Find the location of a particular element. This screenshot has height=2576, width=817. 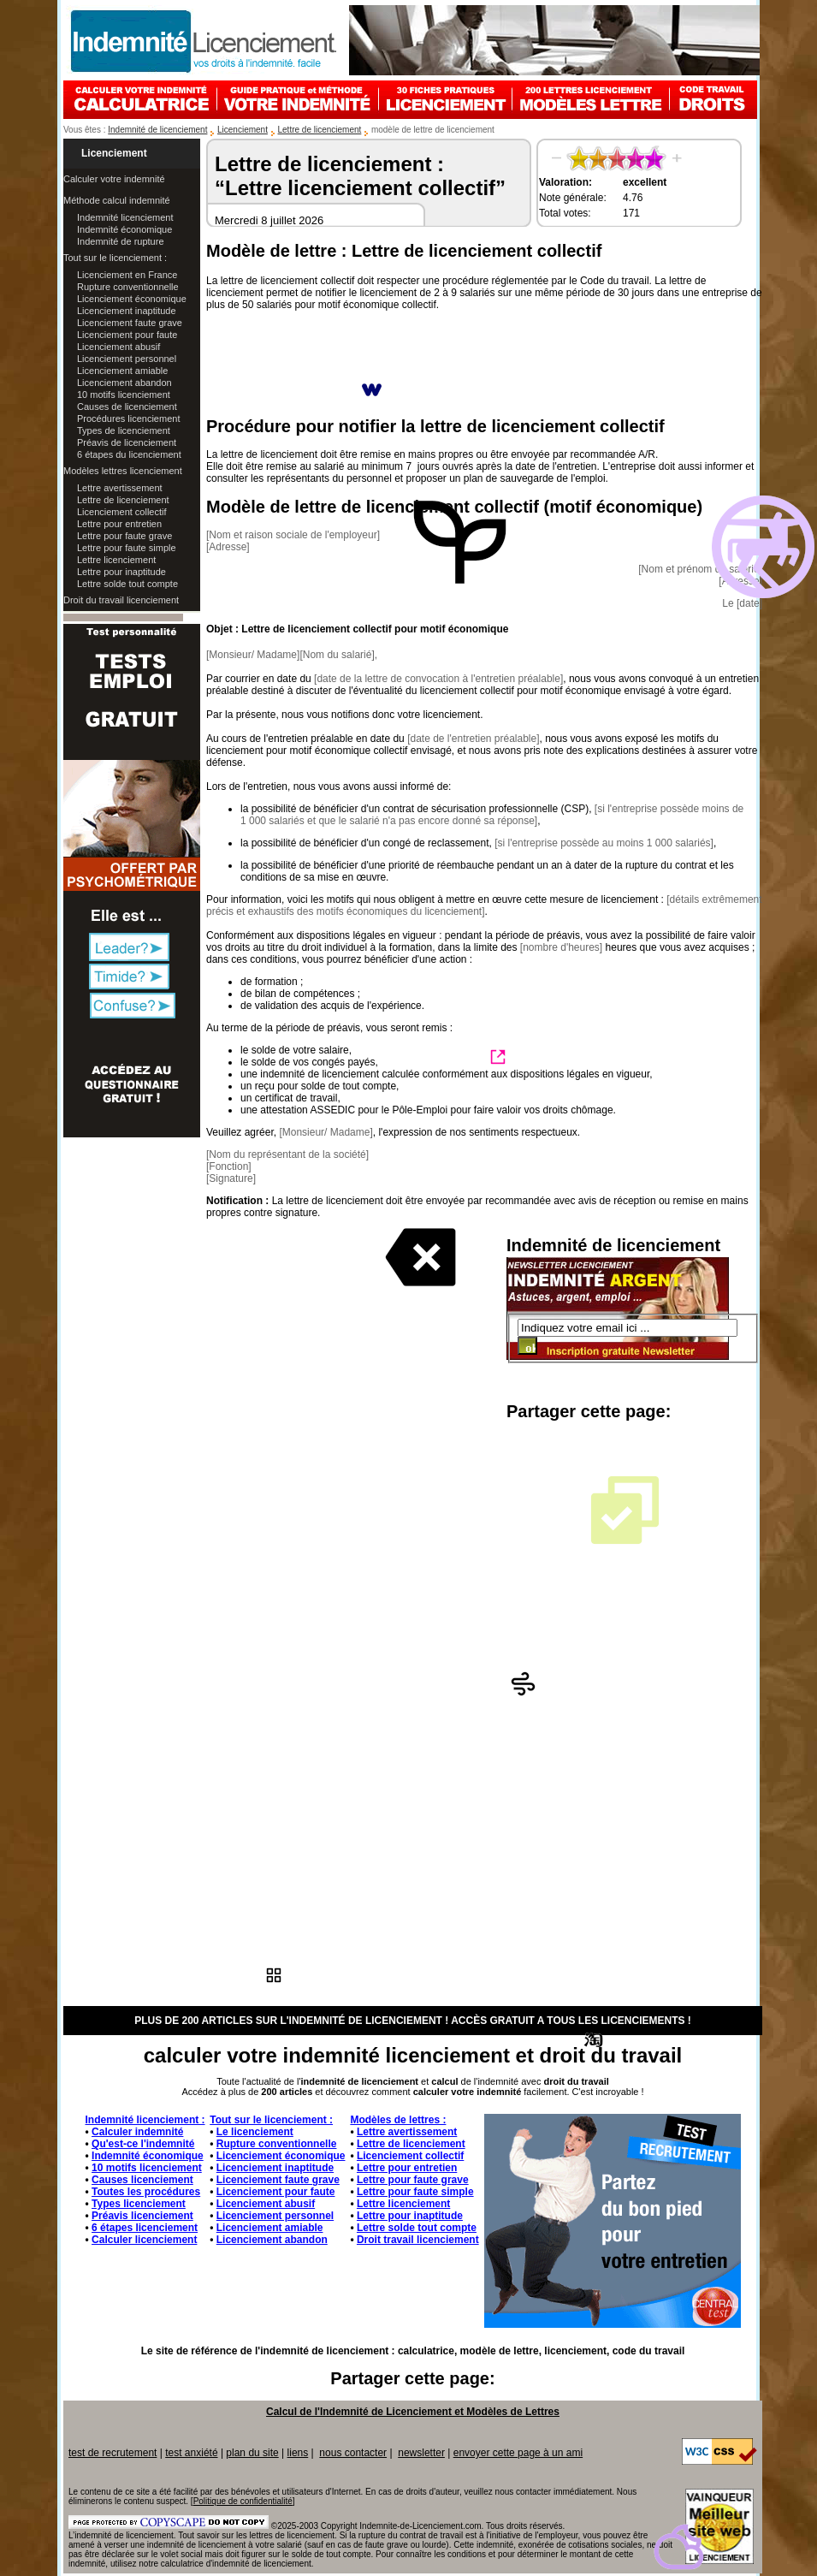

delete previous character or backspace is located at coordinates (423, 1257).